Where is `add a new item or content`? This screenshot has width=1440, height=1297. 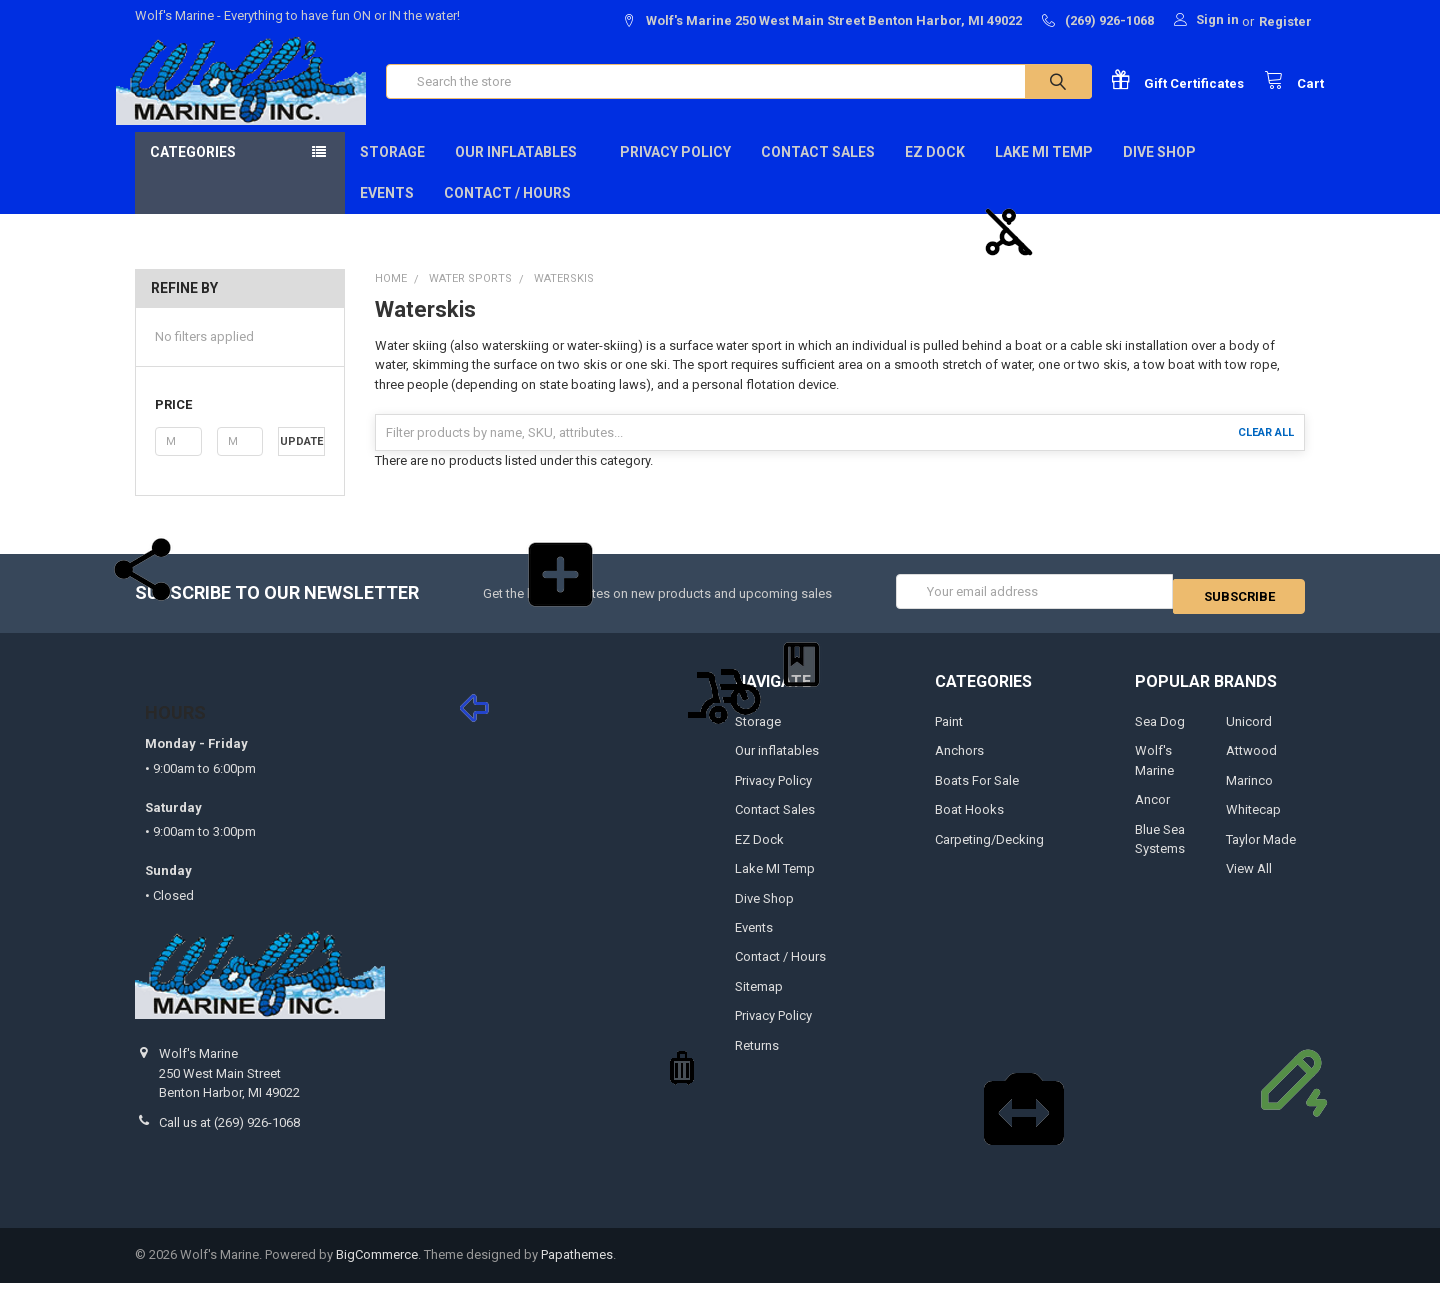 add a new item or content is located at coordinates (560, 574).